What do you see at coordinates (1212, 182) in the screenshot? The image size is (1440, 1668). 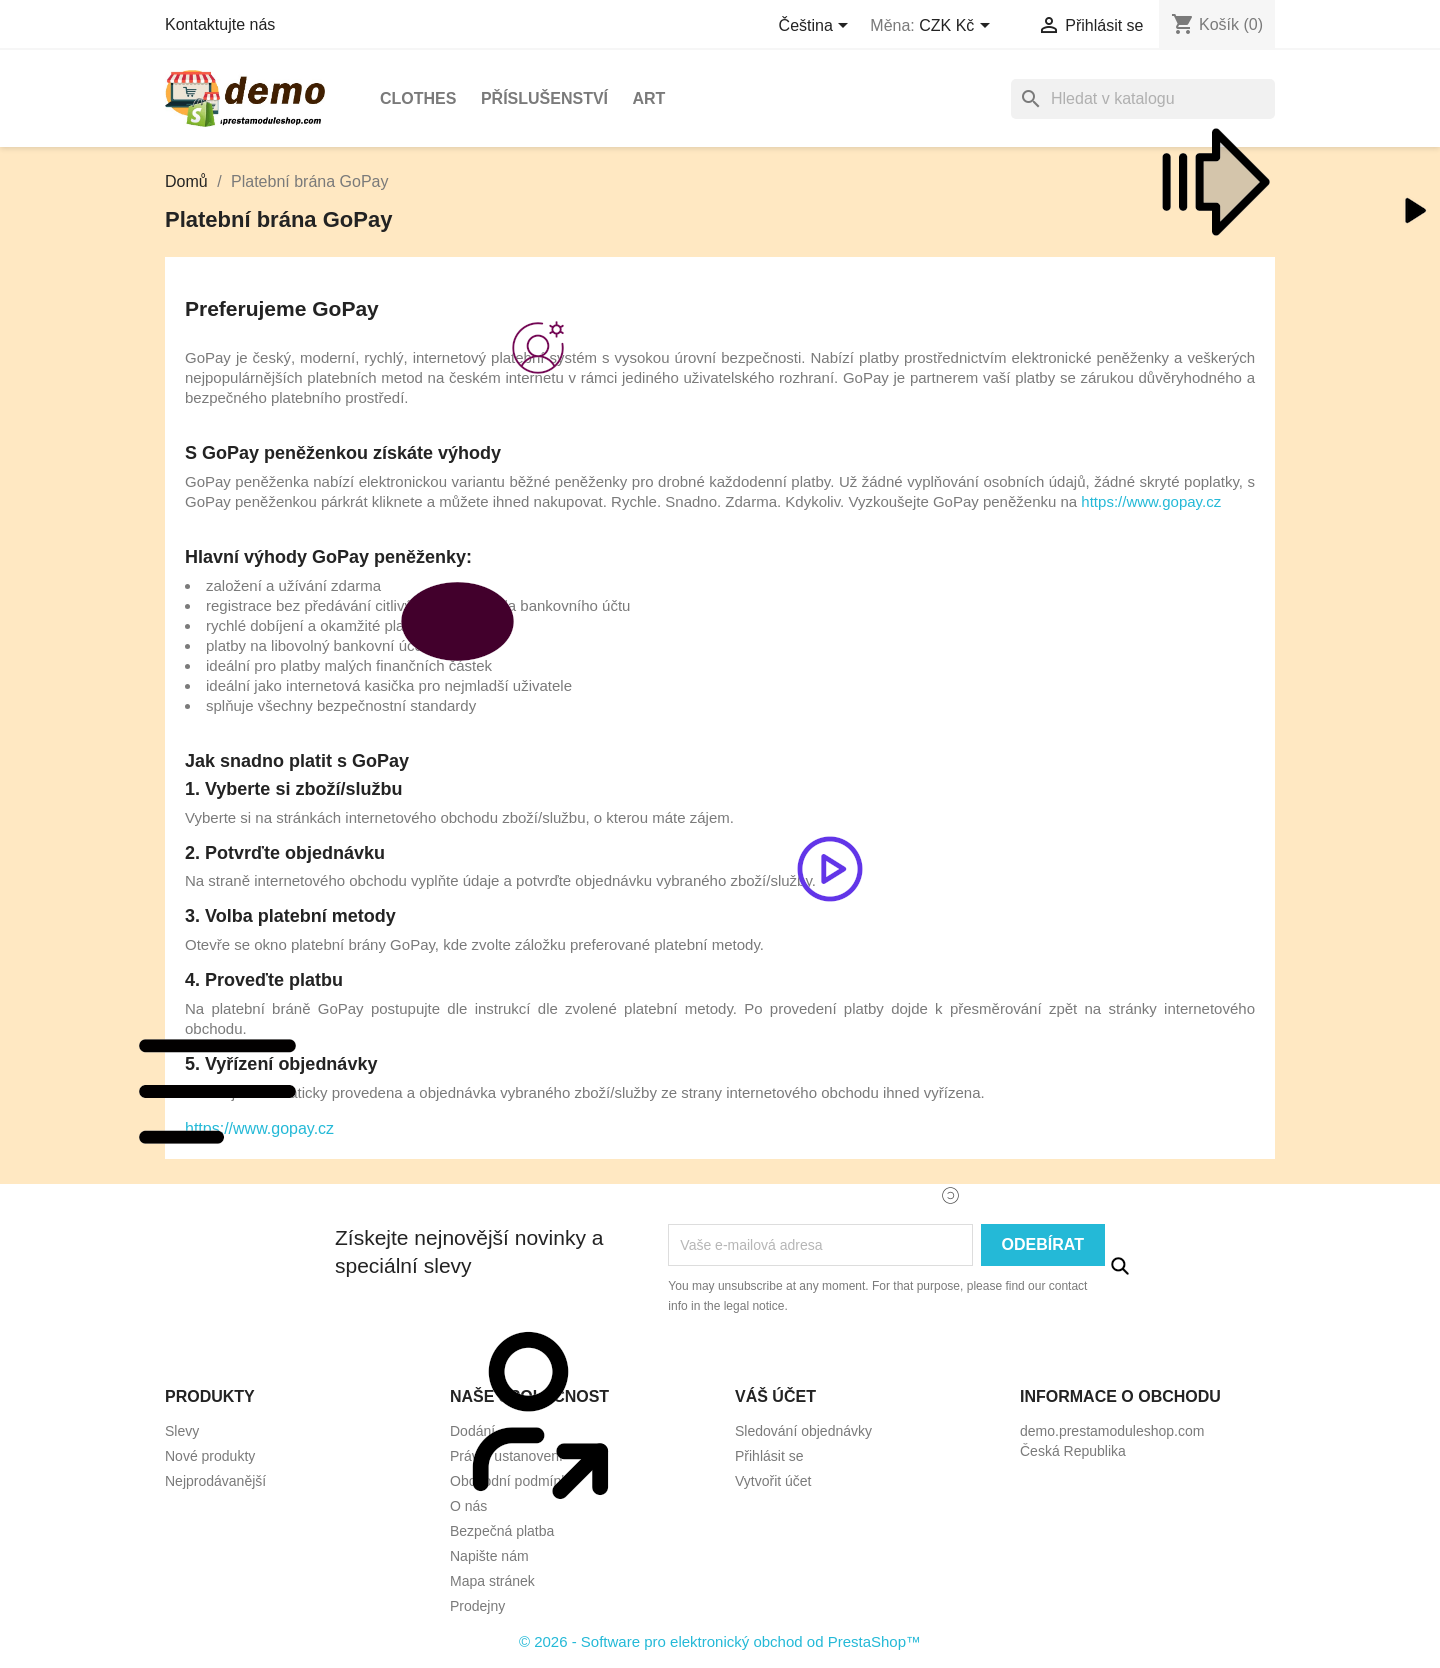 I see `skip forward or advance to next item` at bounding box center [1212, 182].